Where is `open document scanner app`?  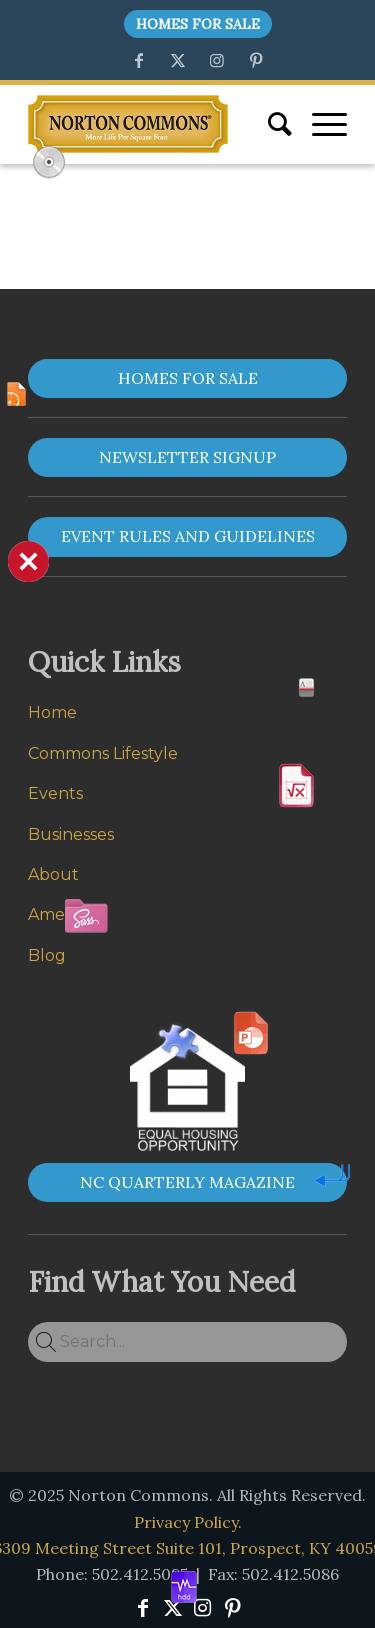
open document scanner app is located at coordinates (306, 687).